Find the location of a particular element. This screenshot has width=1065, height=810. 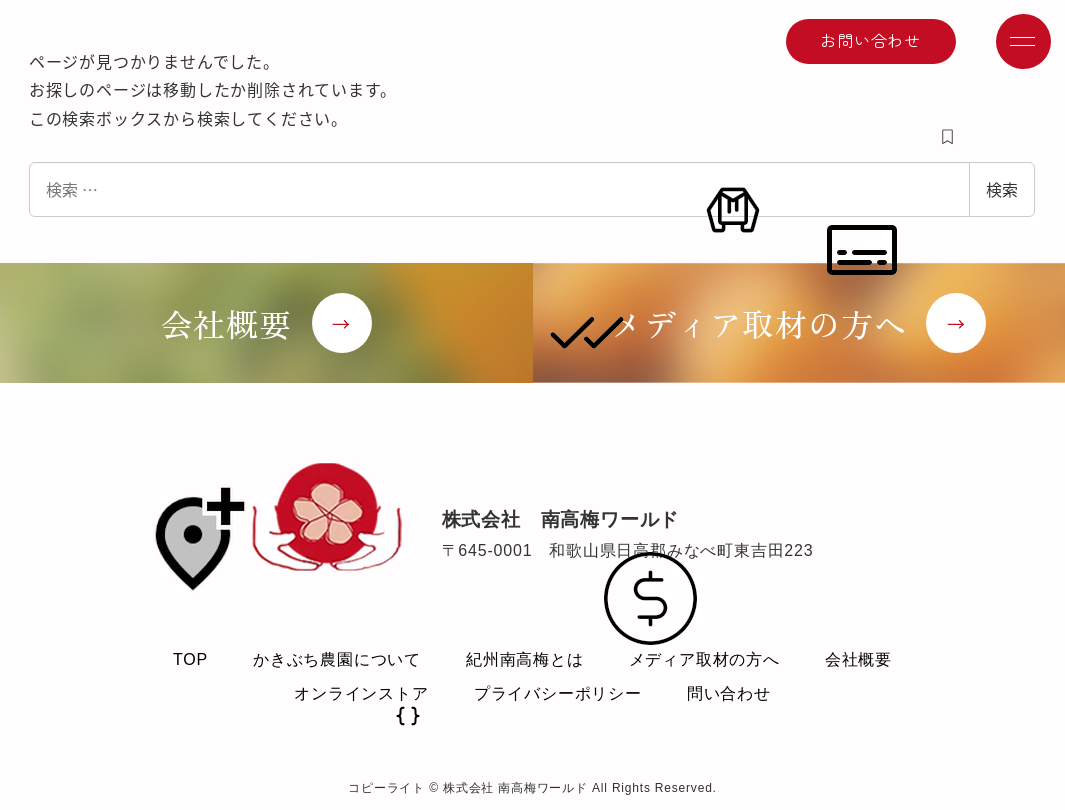

browse clothing or apparel items is located at coordinates (733, 210).